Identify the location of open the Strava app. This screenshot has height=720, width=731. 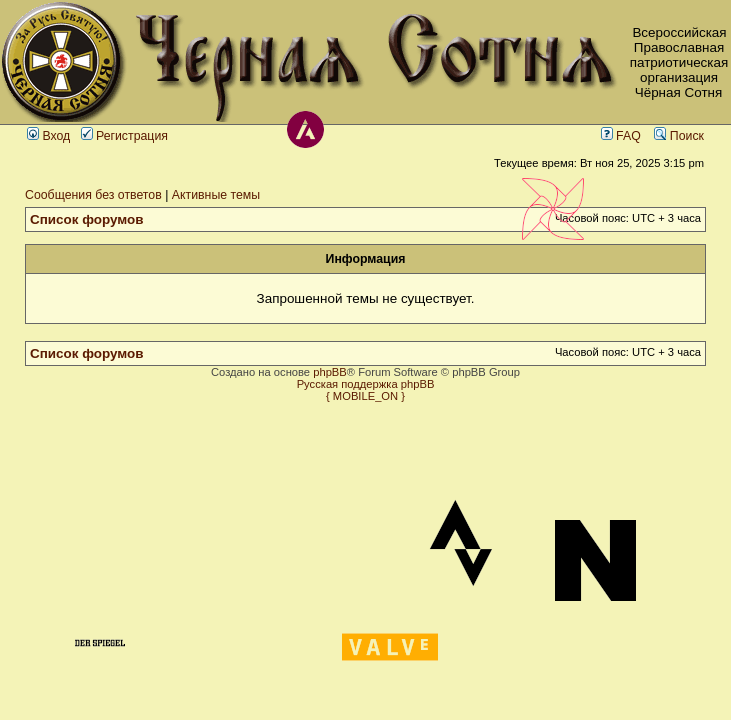
(461, 543).